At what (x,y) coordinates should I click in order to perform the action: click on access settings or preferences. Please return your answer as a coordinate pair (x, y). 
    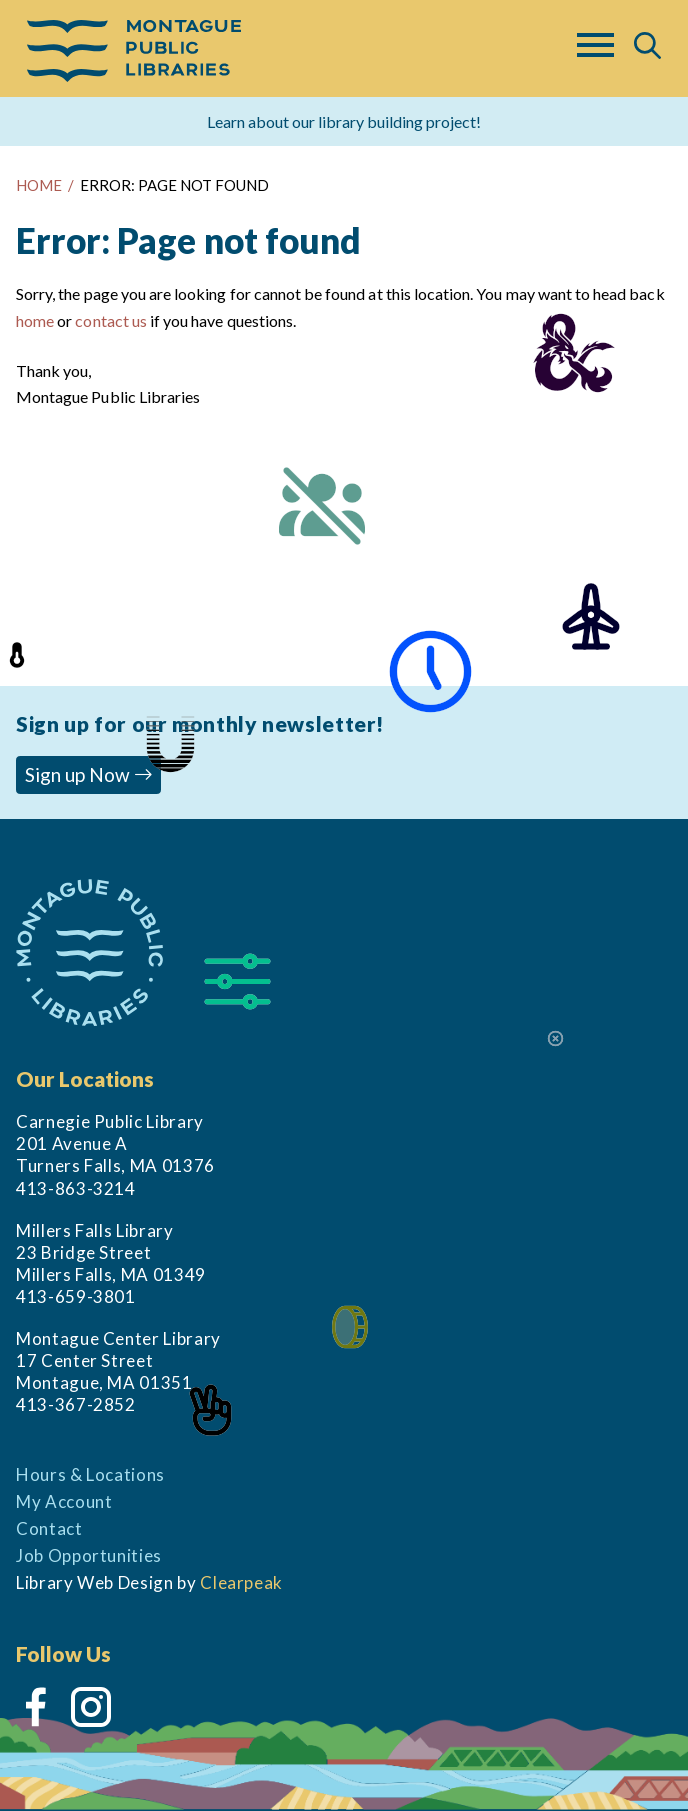
    Looking at the image, I should click on (237, 981).